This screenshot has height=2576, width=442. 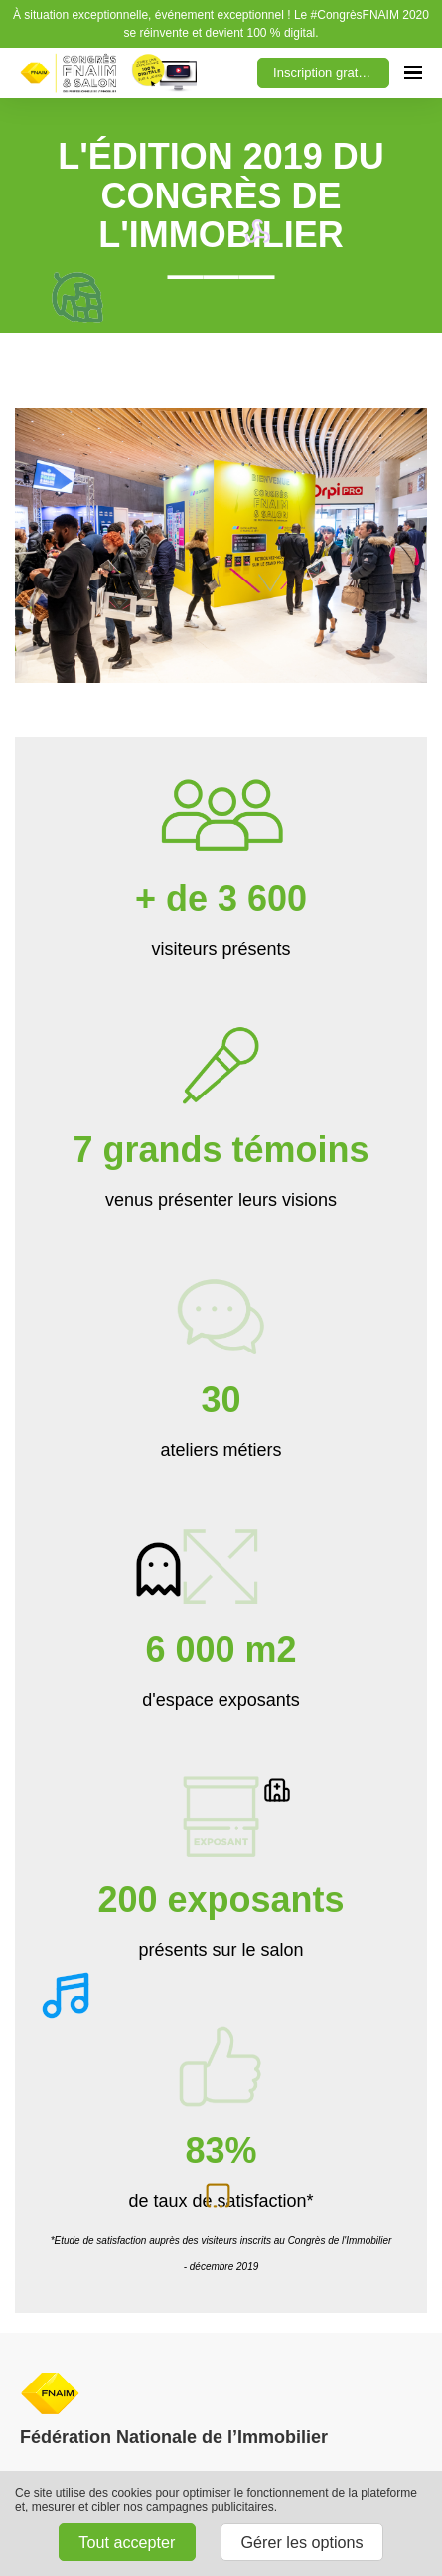 What do you see at coordinates (77, 298) in the screenshot?
I see `browse or filter craft beer options` at bounding box center [77, 298].